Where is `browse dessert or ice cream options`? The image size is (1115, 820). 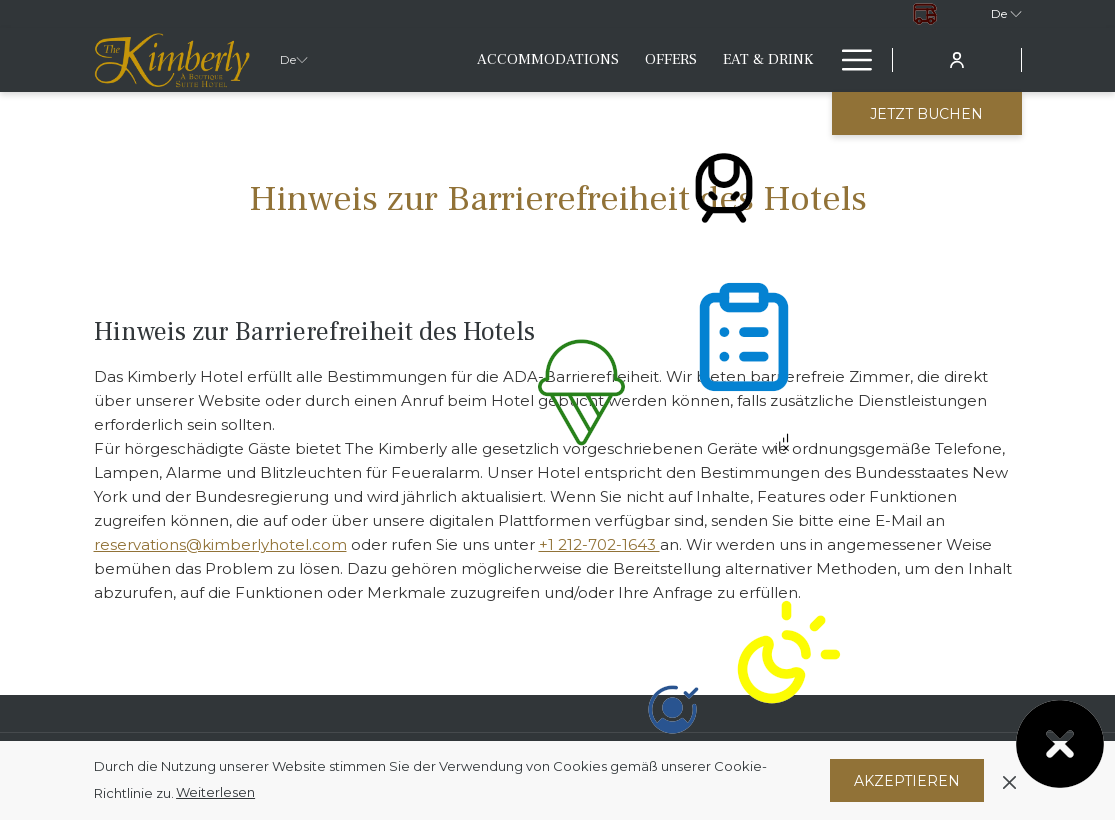 browse dessert or ice cream options is located at coordinates (581, 390).